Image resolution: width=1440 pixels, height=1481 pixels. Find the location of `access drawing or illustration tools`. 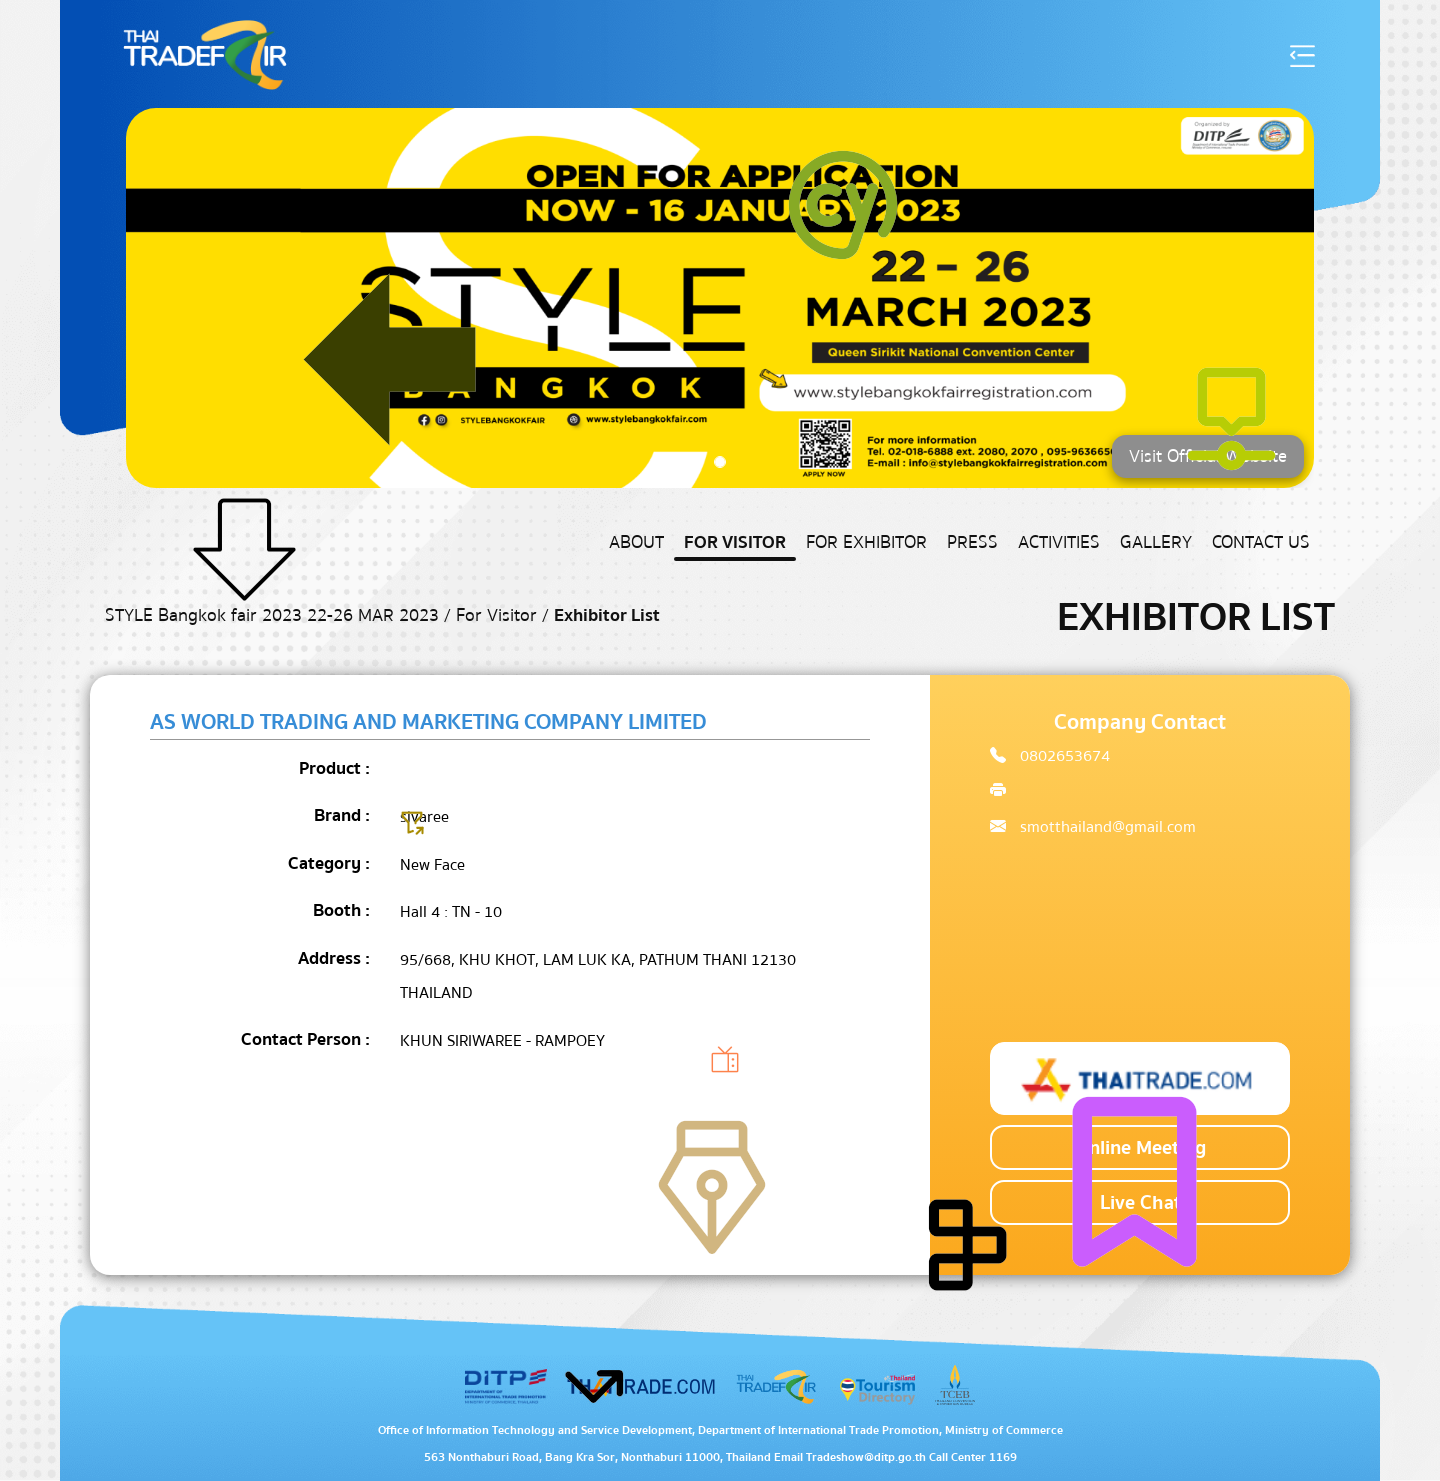

access drawing or illustration tools is located at coordinates (712, 1183).